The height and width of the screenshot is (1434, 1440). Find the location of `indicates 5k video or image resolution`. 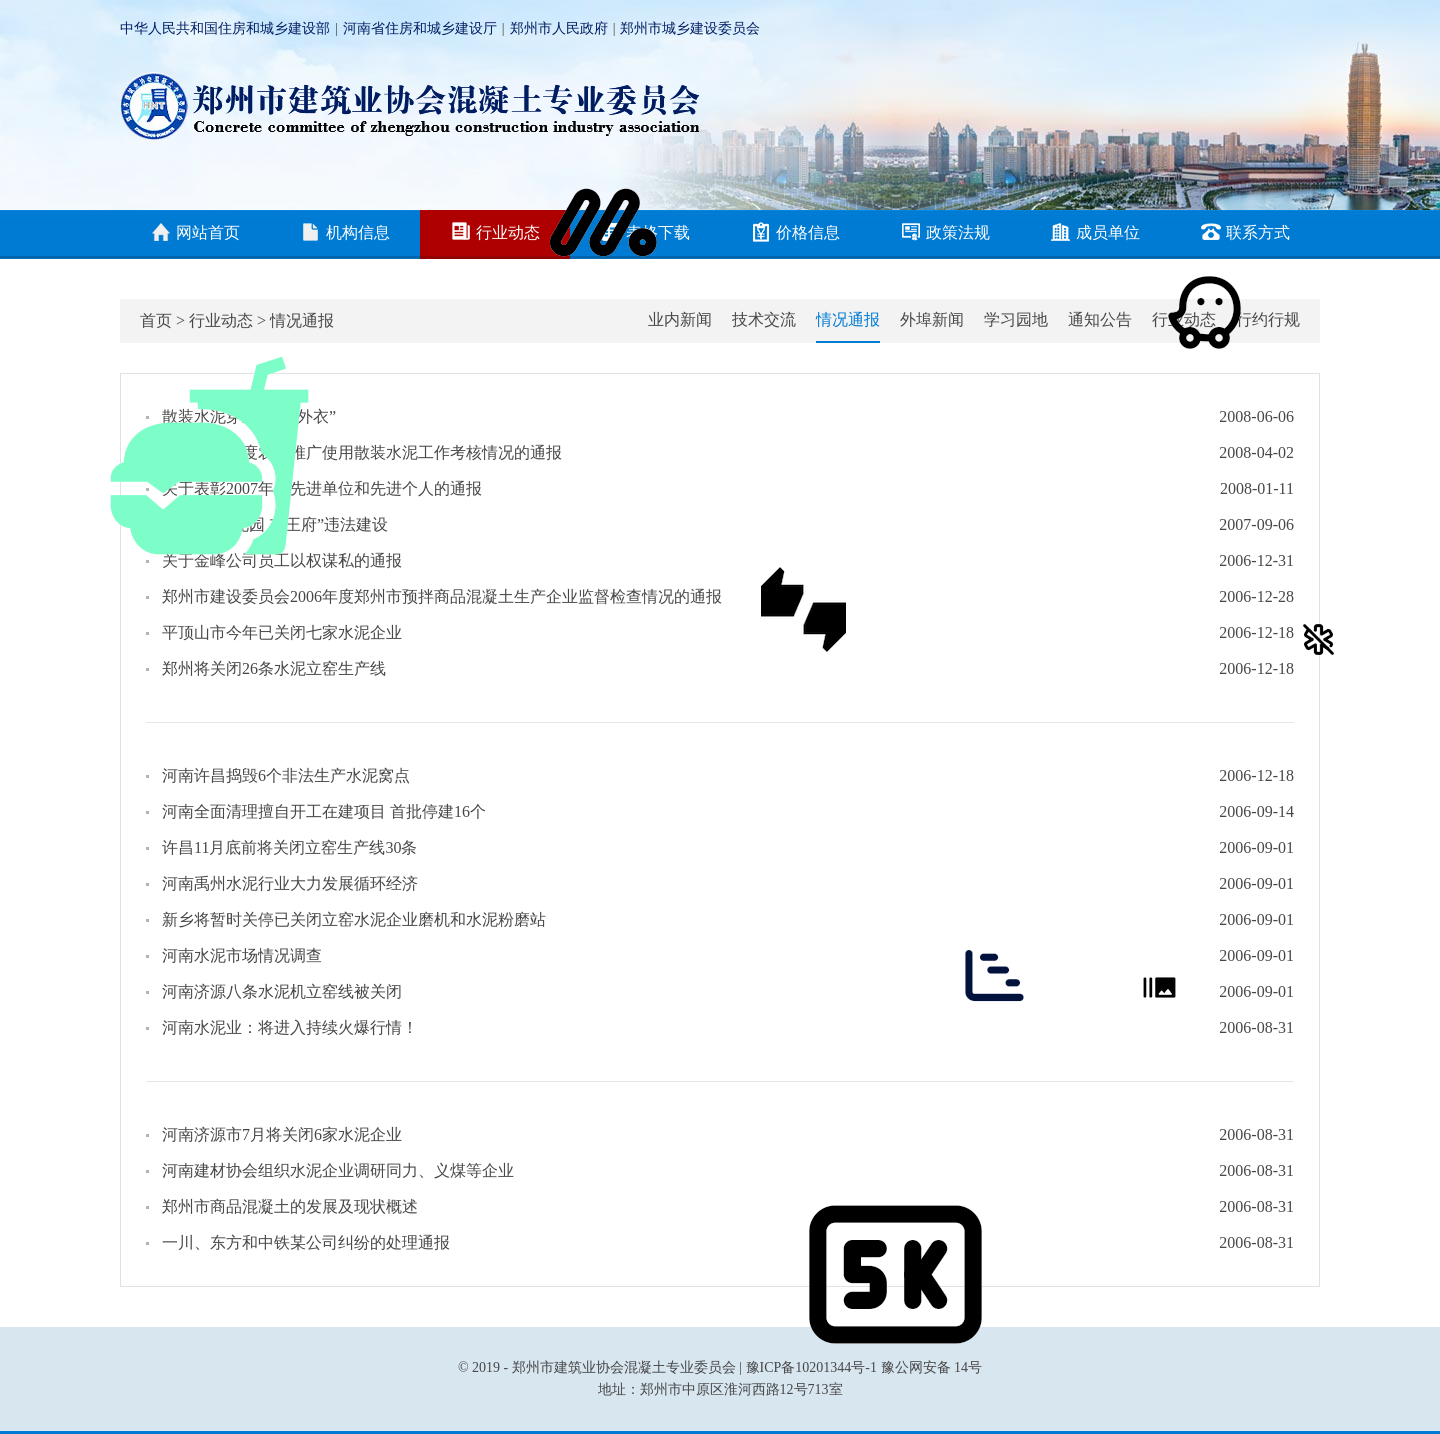

indicates 5k video or image resolution is located at coordinates (895, 1274).